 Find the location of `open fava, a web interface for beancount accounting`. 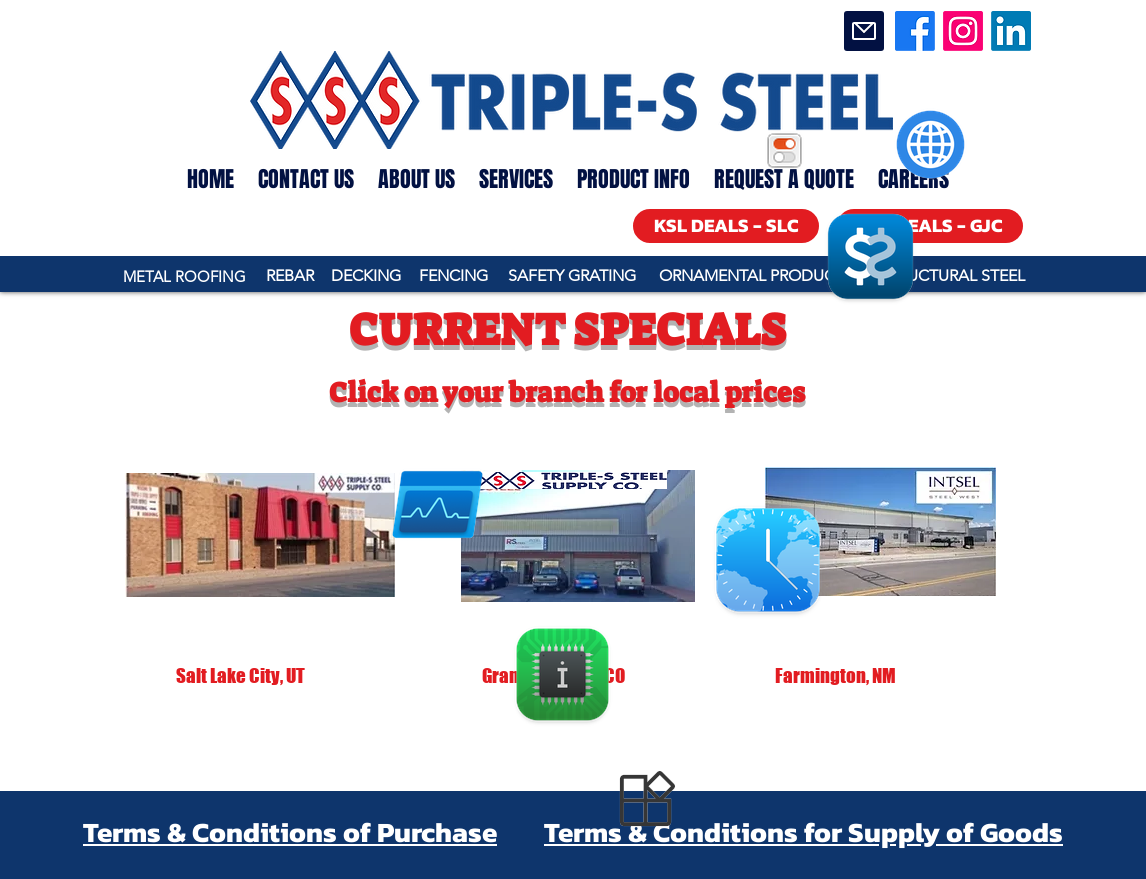

open fava, a web interface for beancount accounting is located at coordinates (870, 256).